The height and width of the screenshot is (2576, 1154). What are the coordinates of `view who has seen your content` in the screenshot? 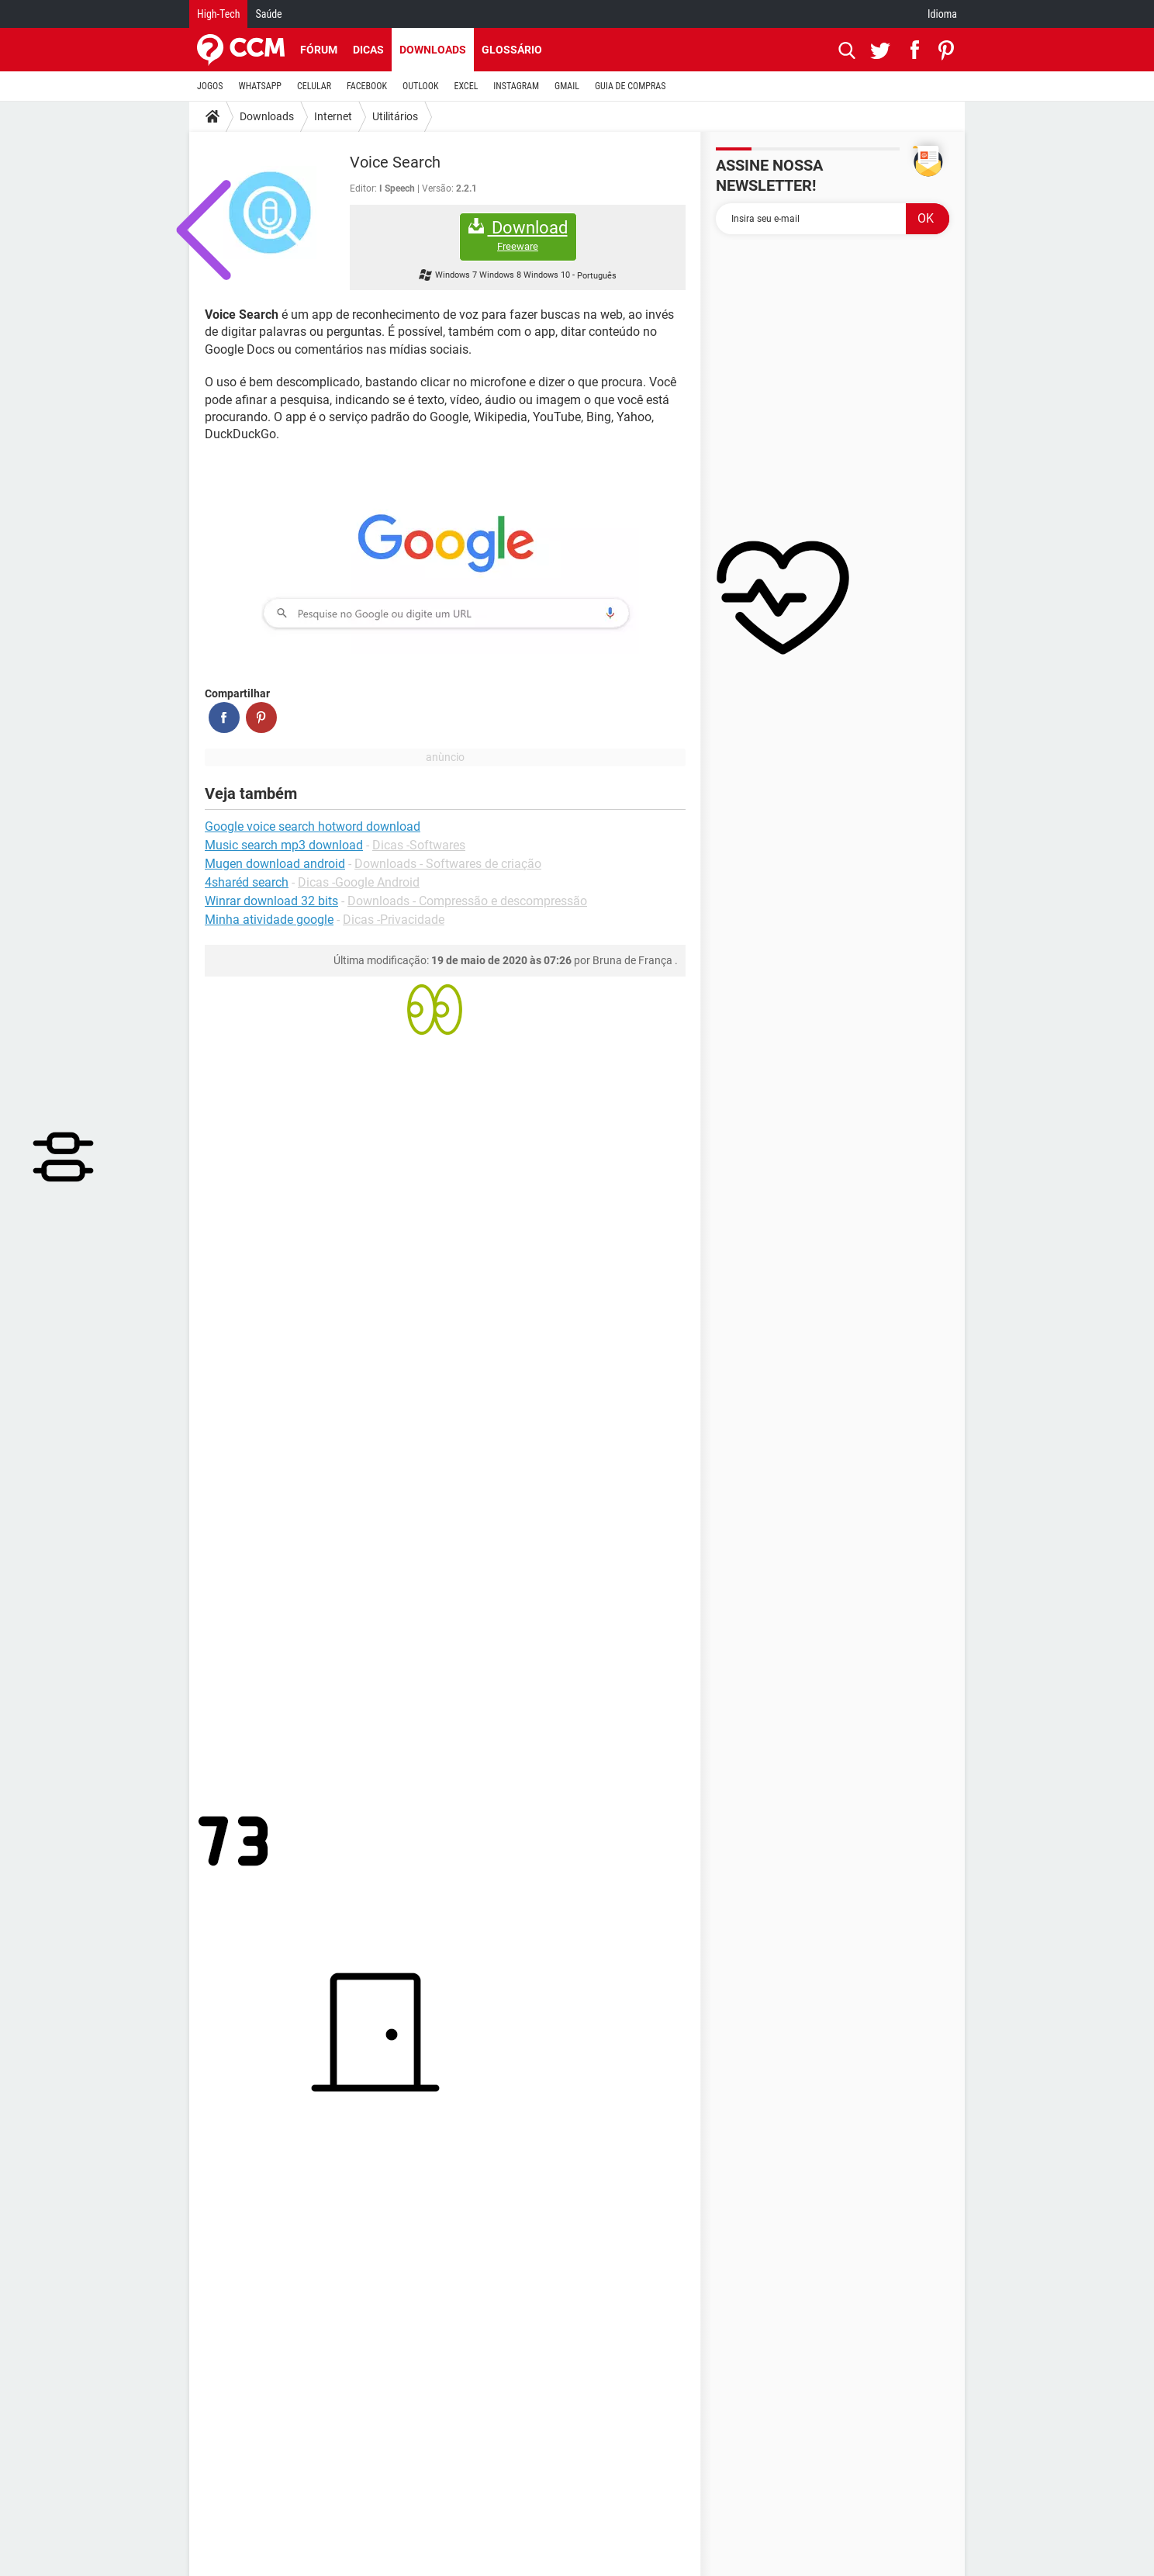 It's located at (434, 1009).